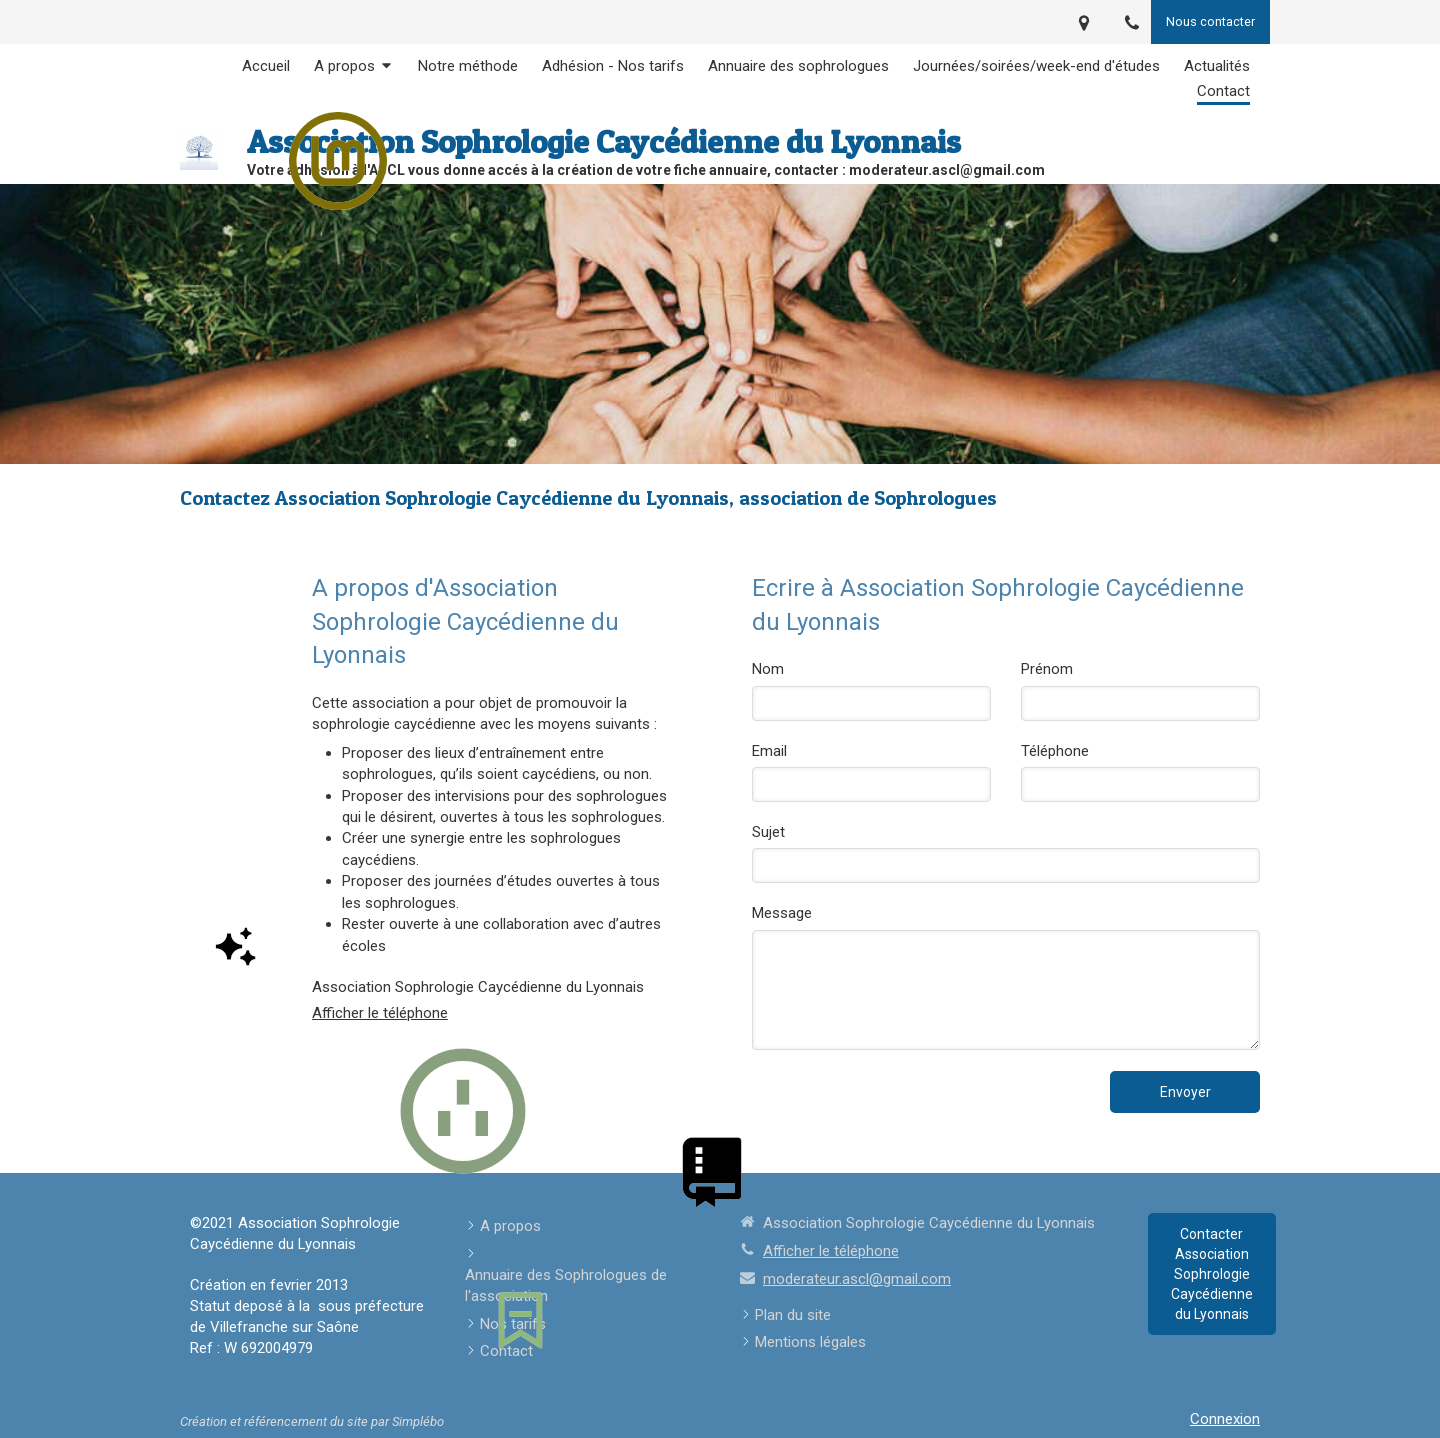 This screenshot has height=1438, width=1440. Describe the element at coordinates (520, 1319) in the screenshot. I see `bookmark this item` at that location.